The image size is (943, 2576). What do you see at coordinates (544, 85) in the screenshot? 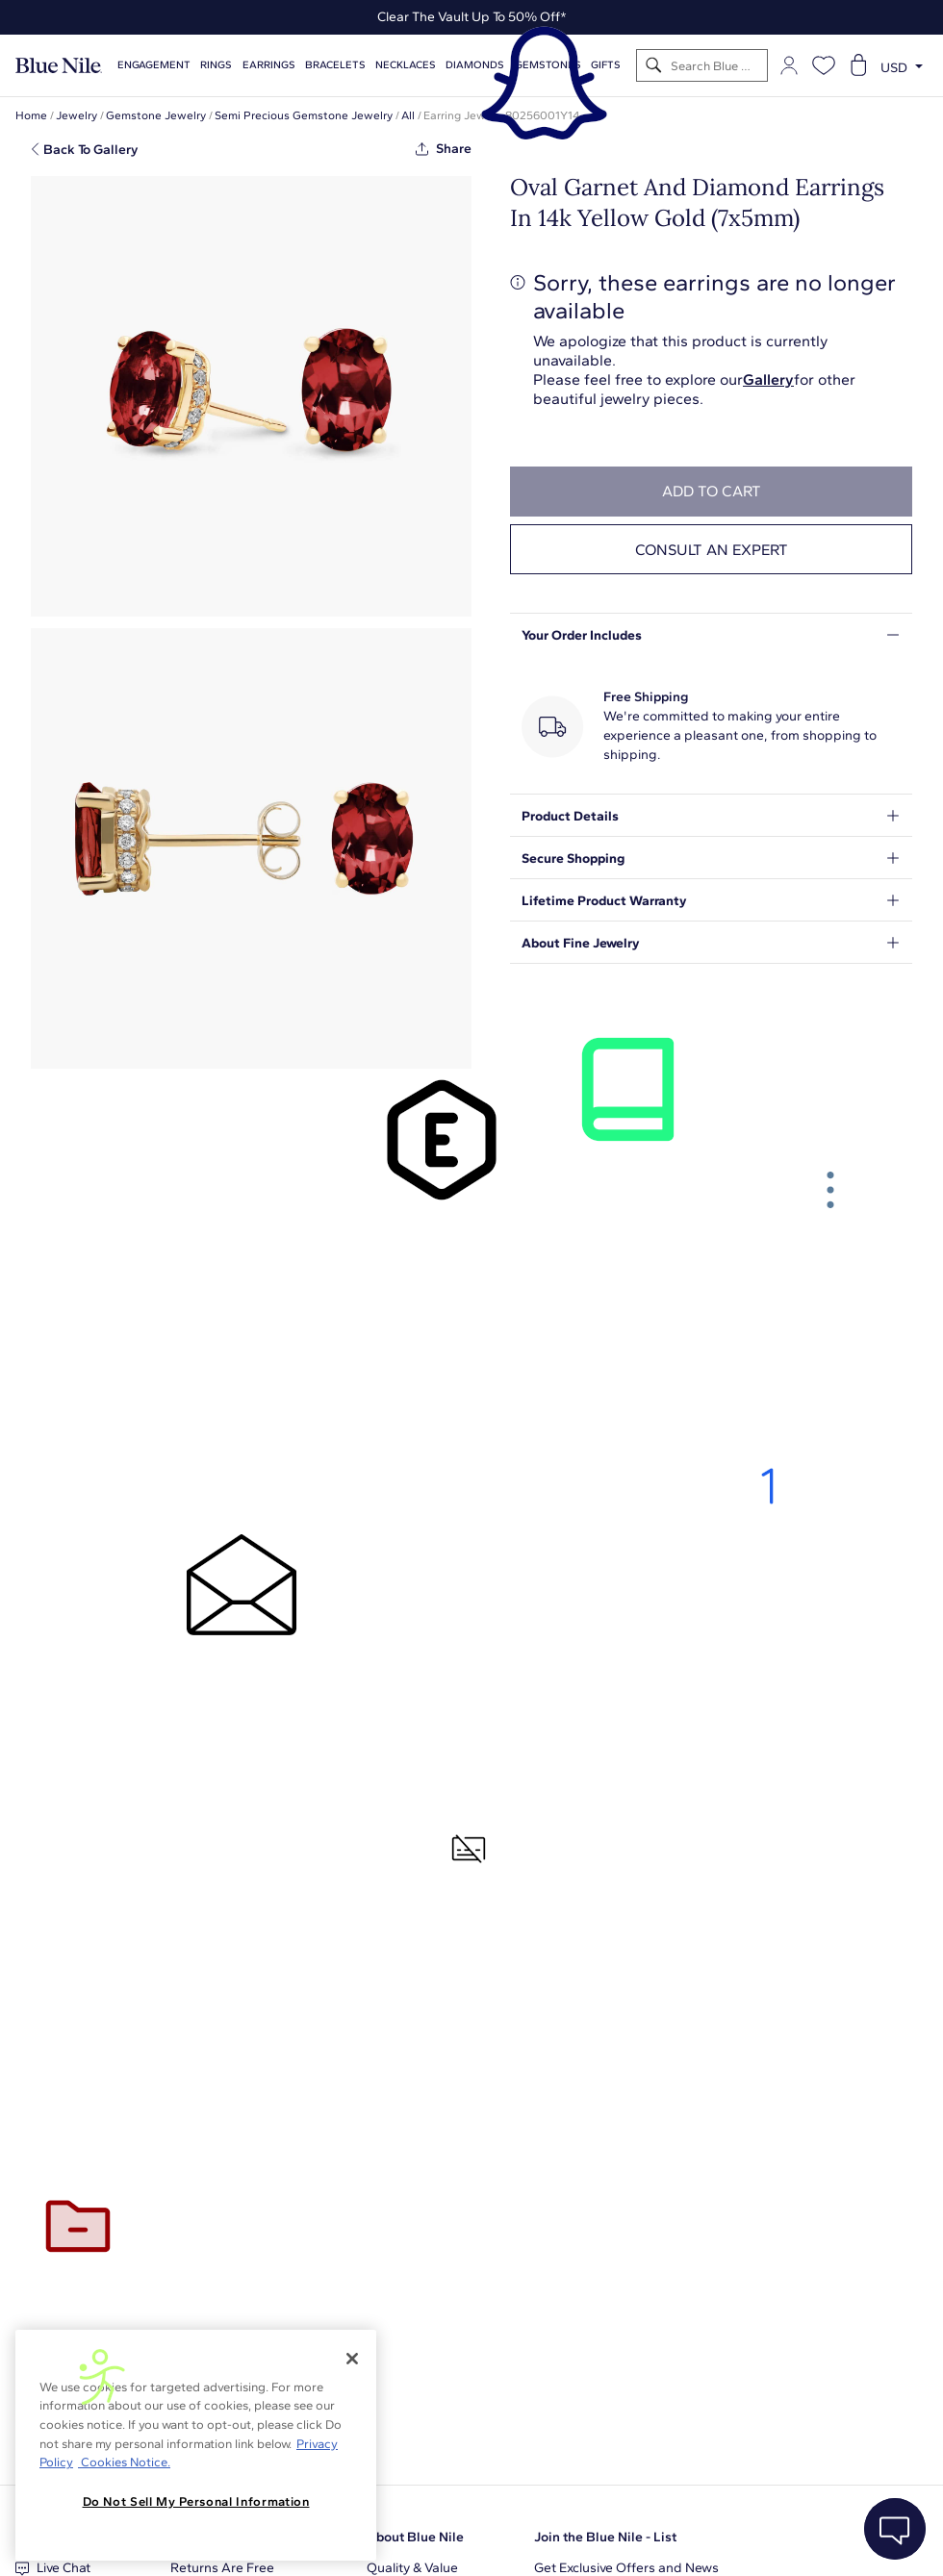
I see `open Snapchat app` at bounding box center [544, 85].